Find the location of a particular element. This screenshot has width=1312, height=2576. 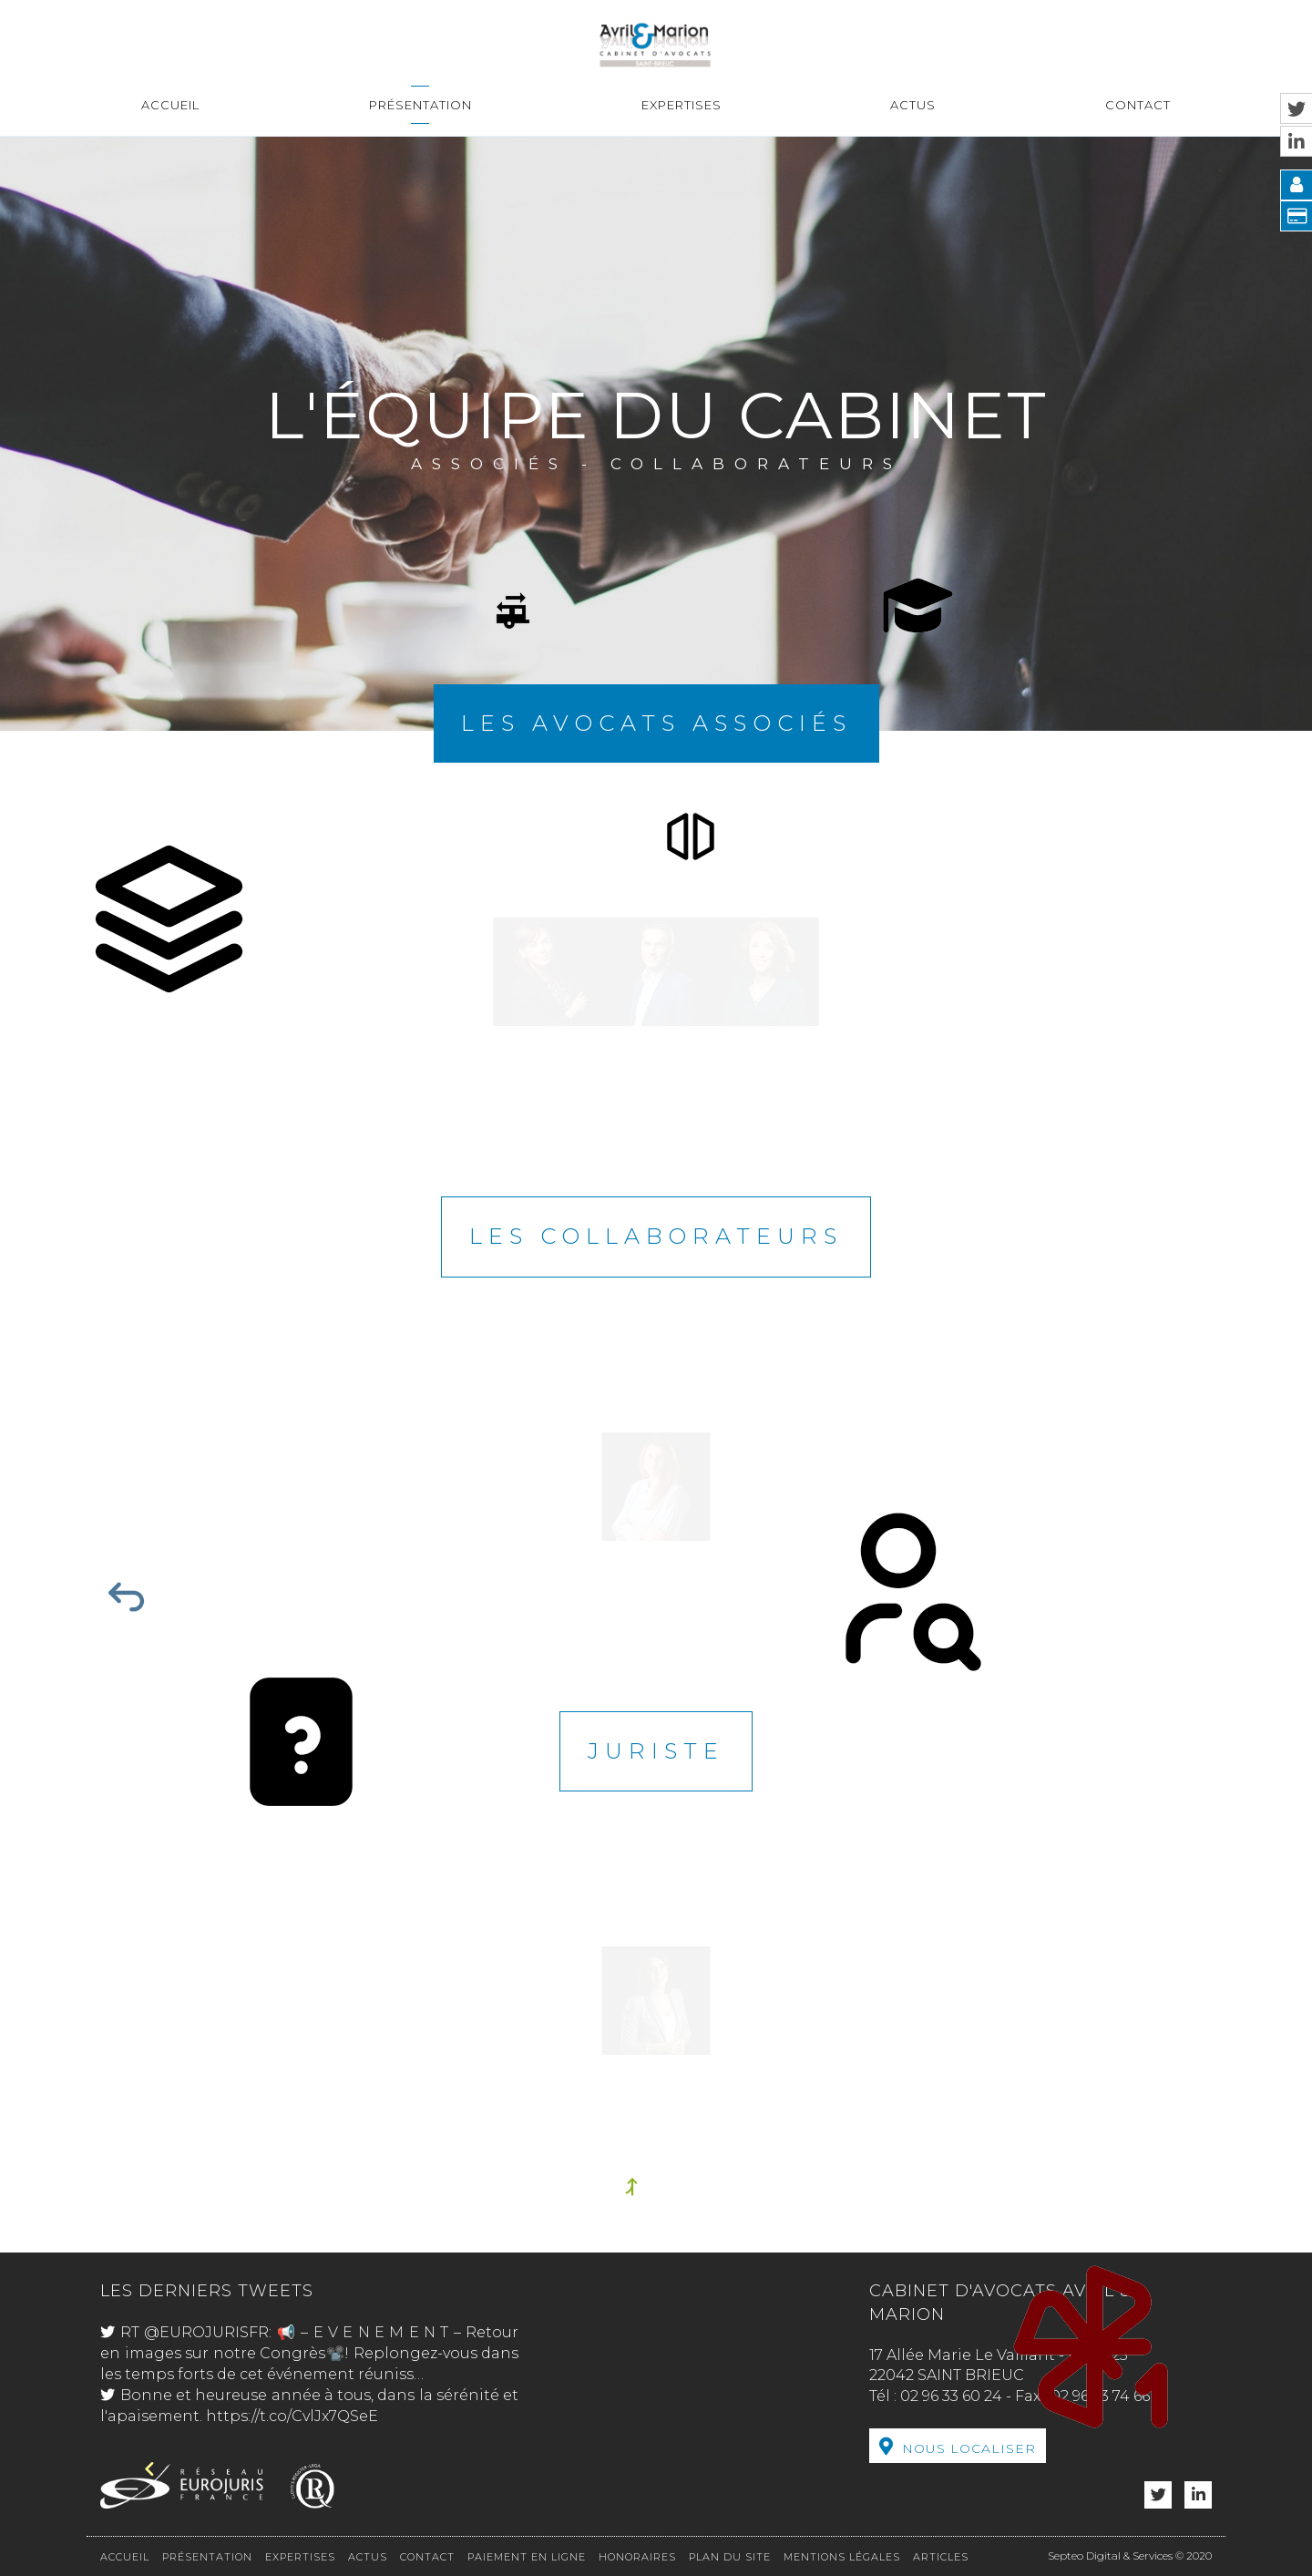

adjust car ventilation fan to setting 1 is located at coordinates (1094, 2346).